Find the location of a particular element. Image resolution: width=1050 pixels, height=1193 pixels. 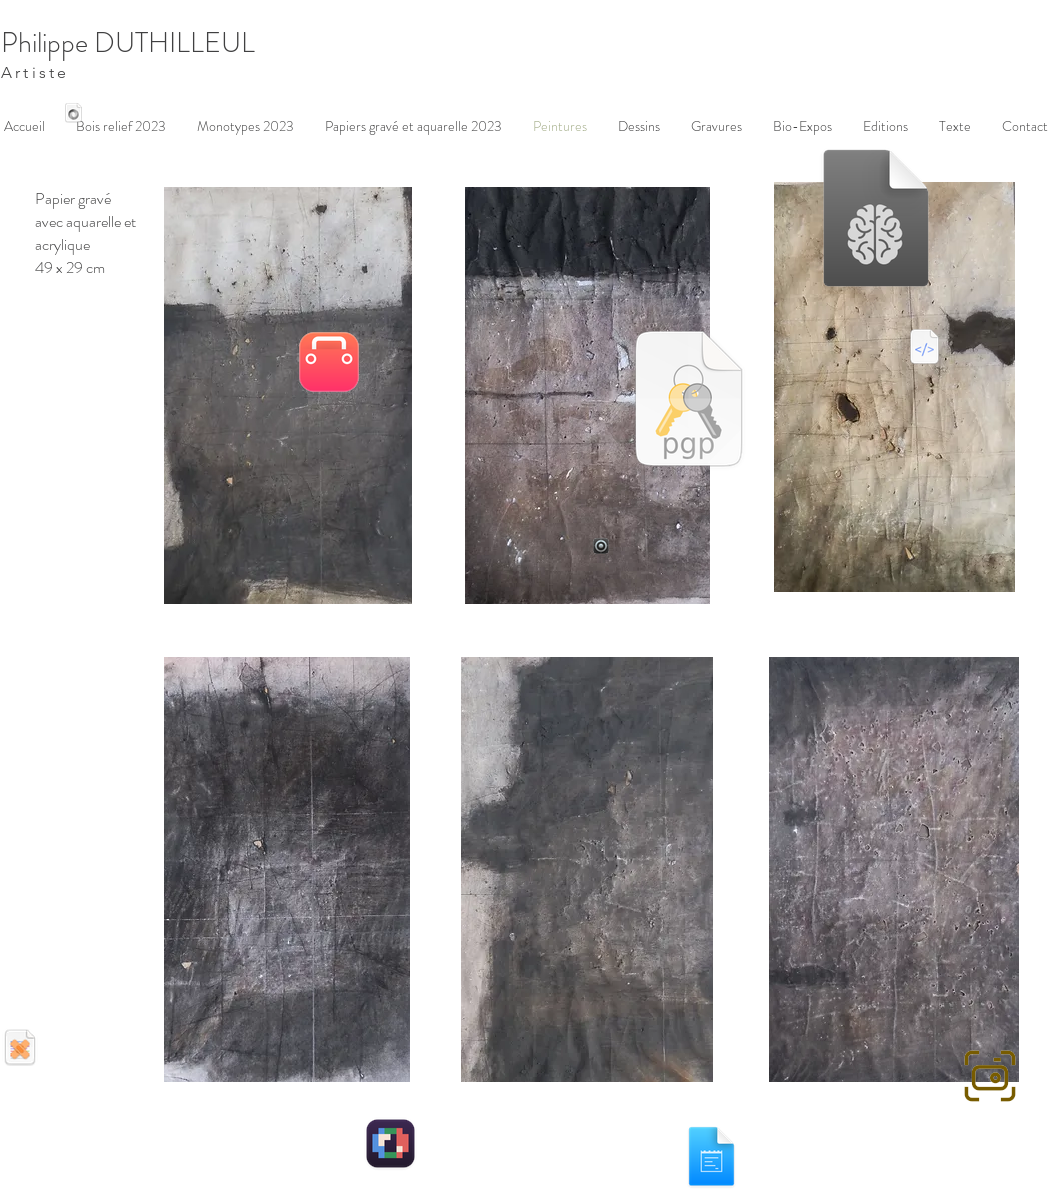

take a screenshot is located at coordinates (990, 1076).